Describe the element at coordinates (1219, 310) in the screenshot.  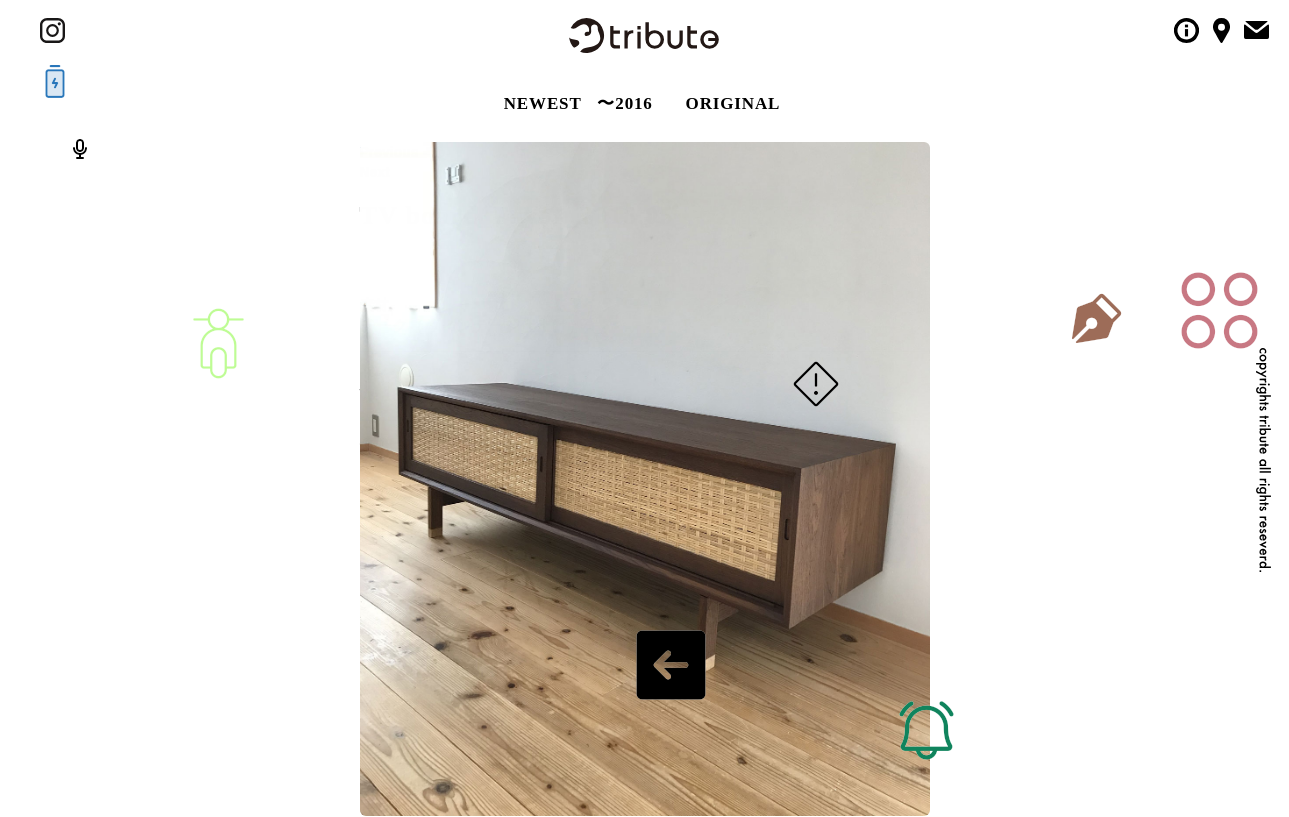
I see `open the app drawer or launcher` at that location.